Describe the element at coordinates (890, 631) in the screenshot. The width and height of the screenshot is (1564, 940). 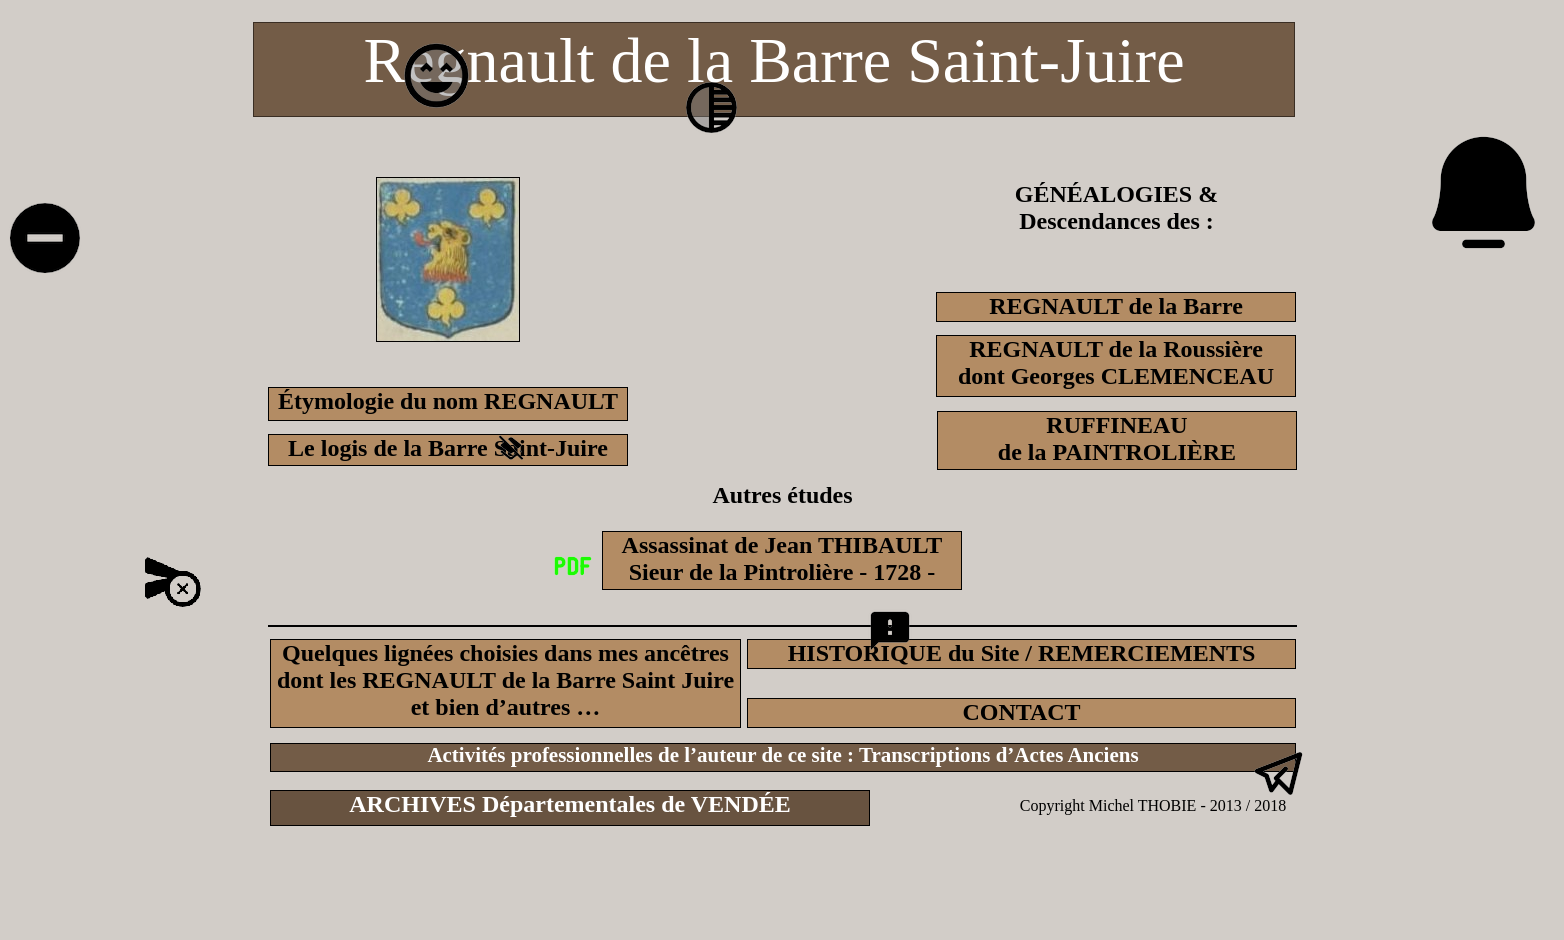
I see `message failed to send` at that location.